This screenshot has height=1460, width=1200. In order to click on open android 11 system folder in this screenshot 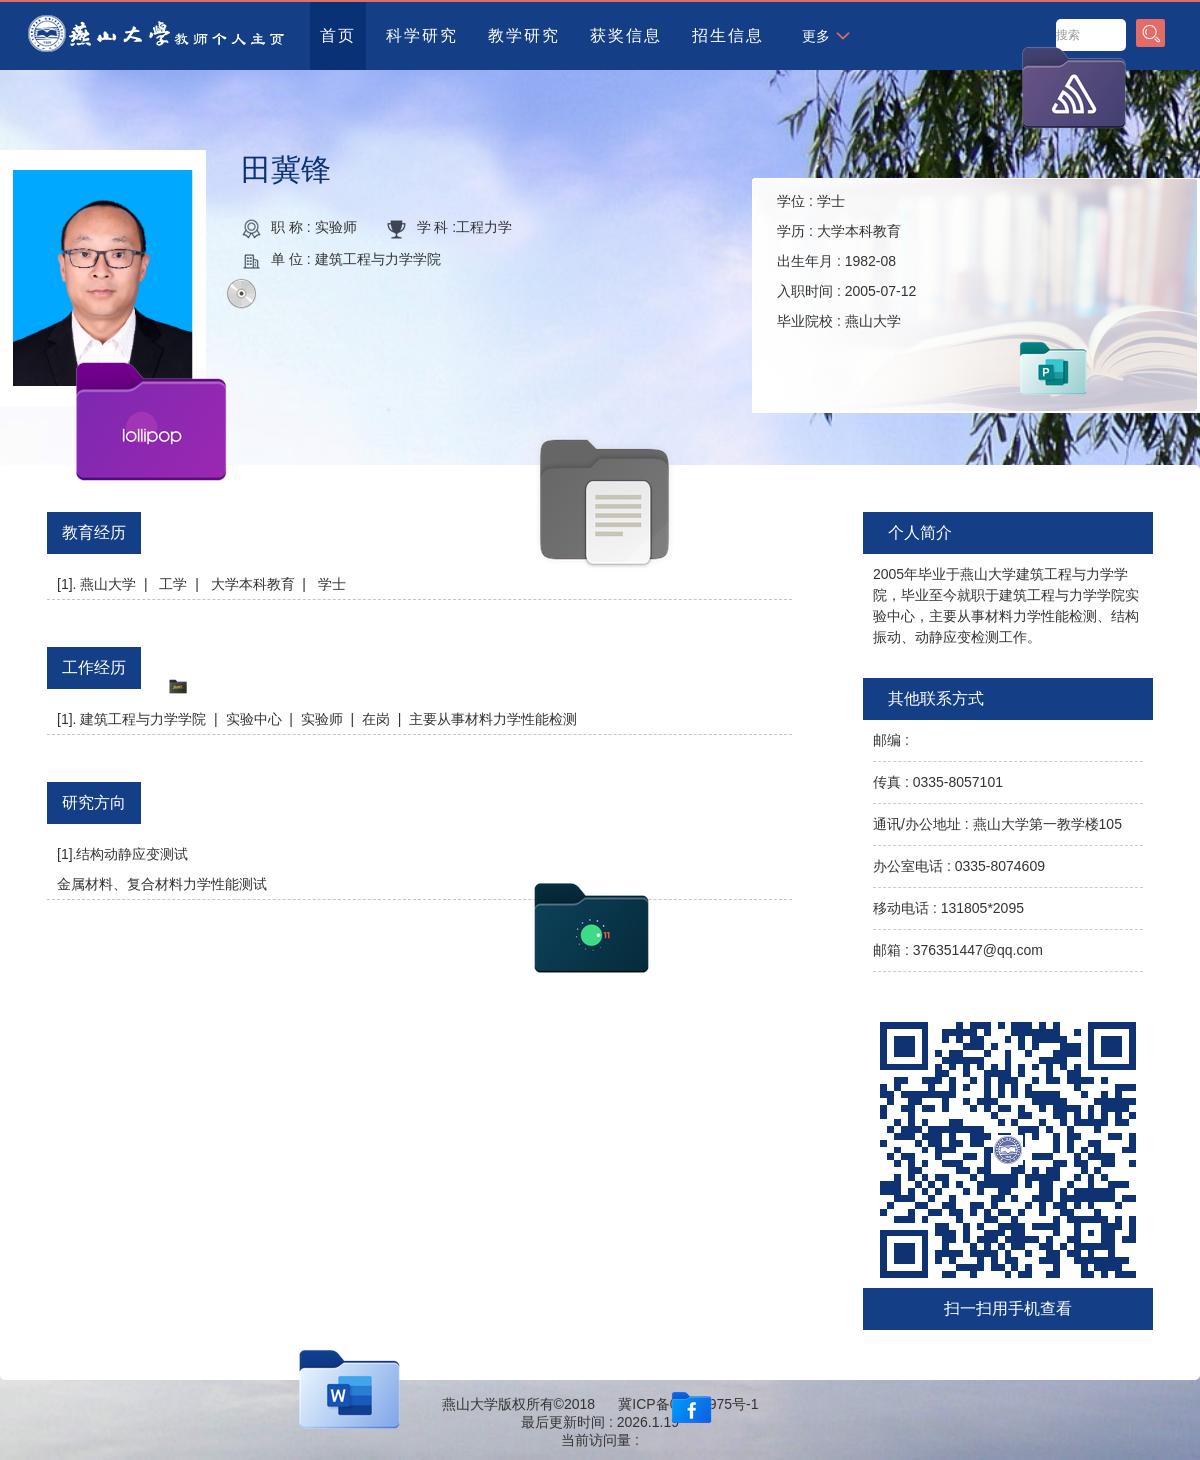, I will do `click(591, 931)`.